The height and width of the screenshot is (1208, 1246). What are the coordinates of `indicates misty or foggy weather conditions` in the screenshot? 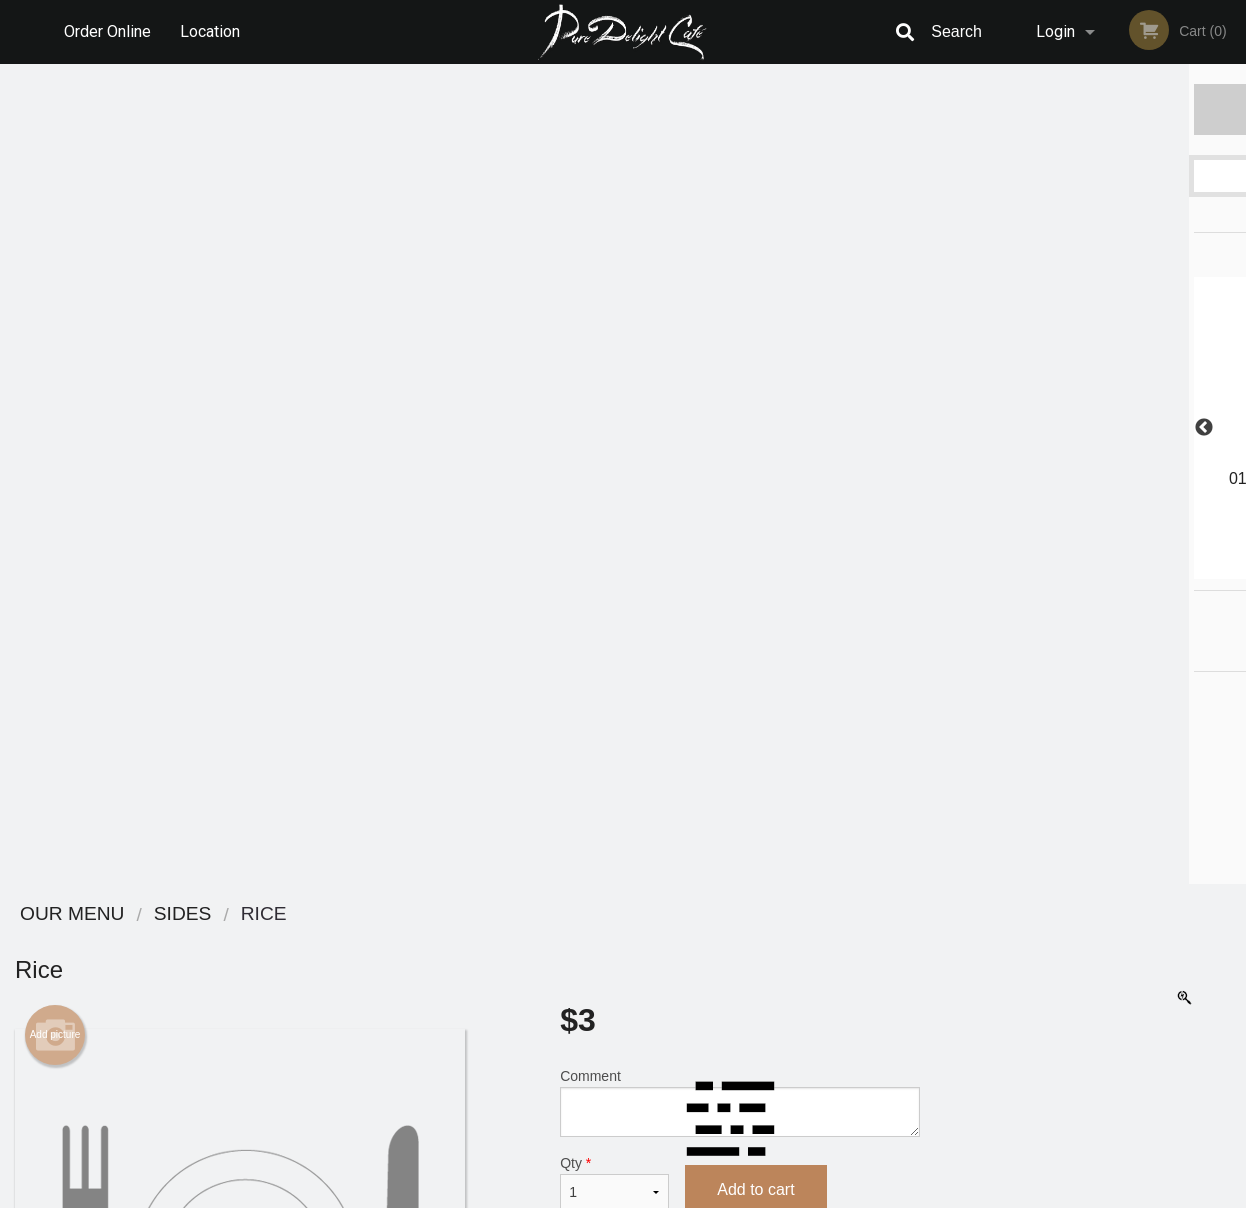 It's located at (730, 1116).